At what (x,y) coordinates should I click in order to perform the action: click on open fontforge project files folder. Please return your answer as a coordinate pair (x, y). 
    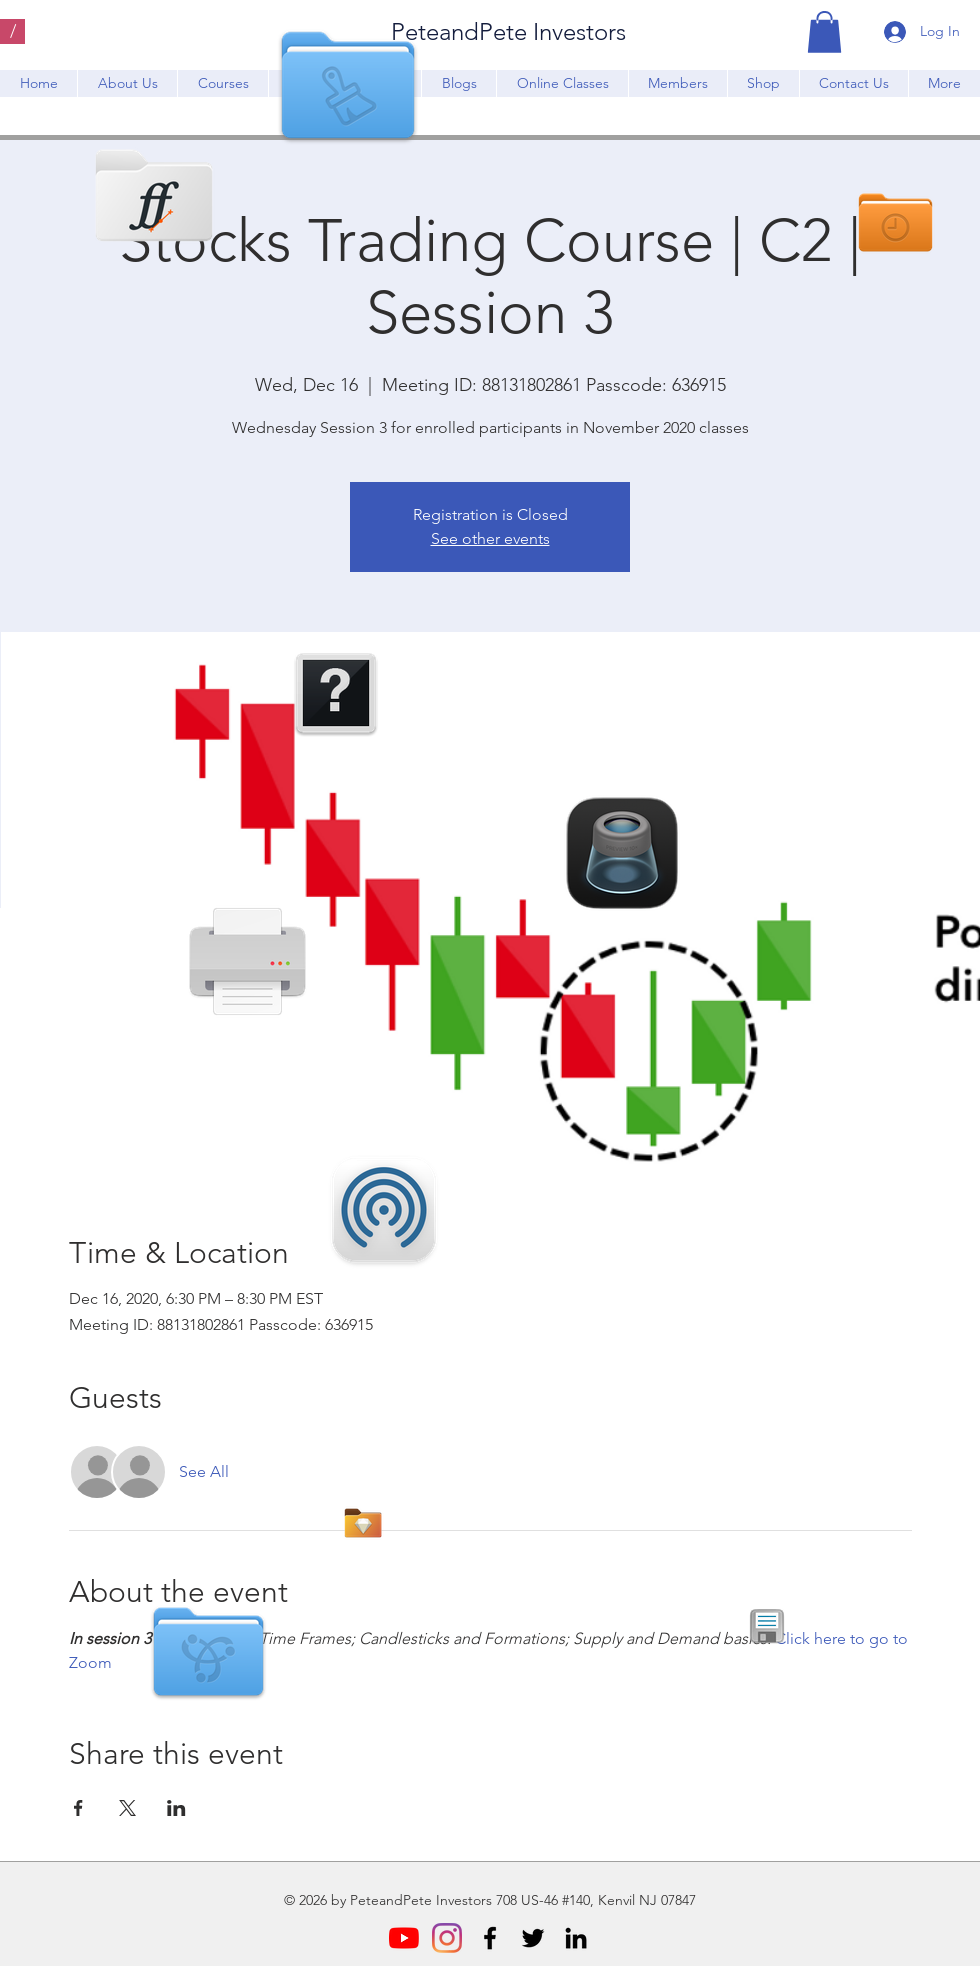
    Looking at the image, I should click on (153, 198).